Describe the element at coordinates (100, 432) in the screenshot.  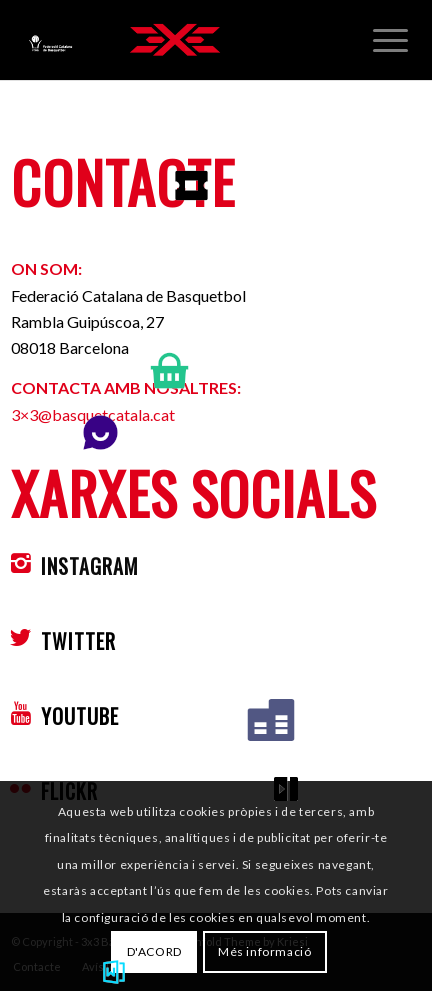
I see `open friendly chat or messaging` at that location.